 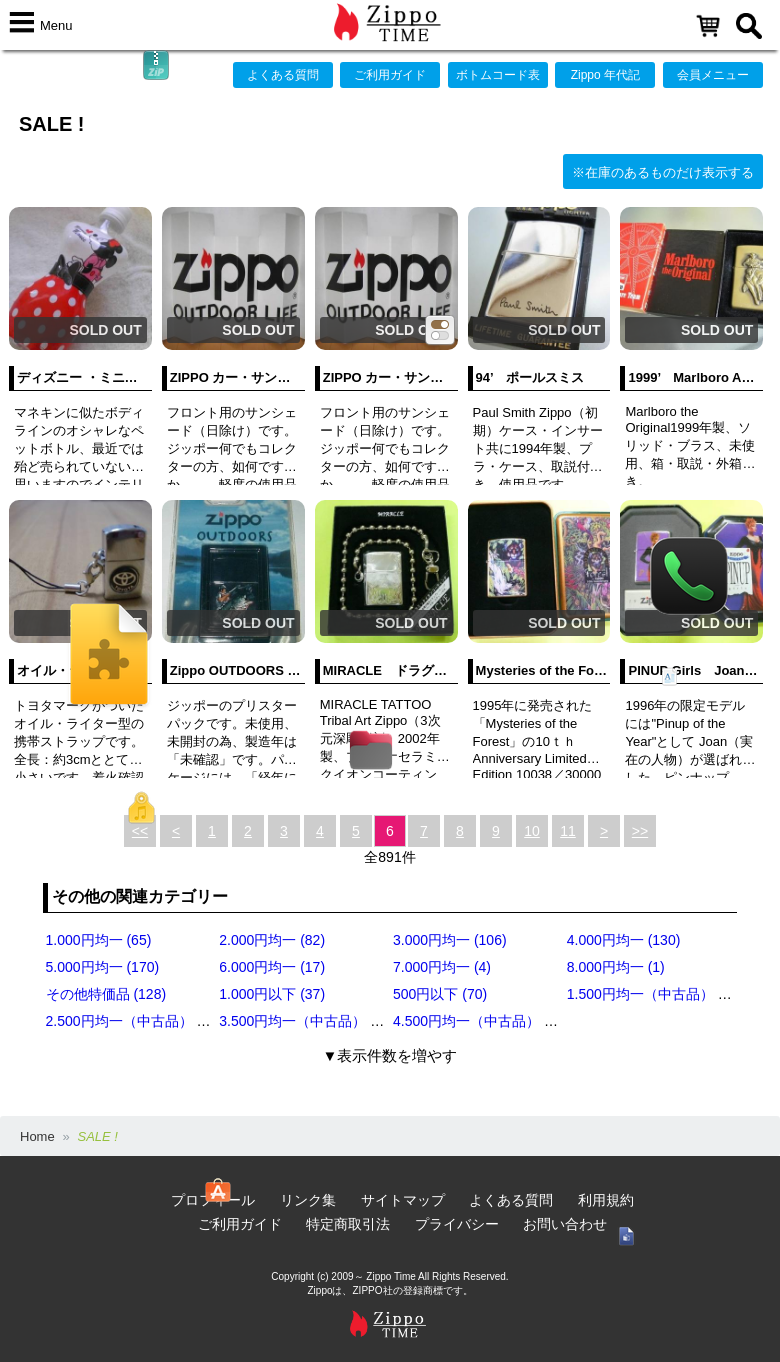 I want to click on a plugin-generated file type, so click(x=109, y=656).